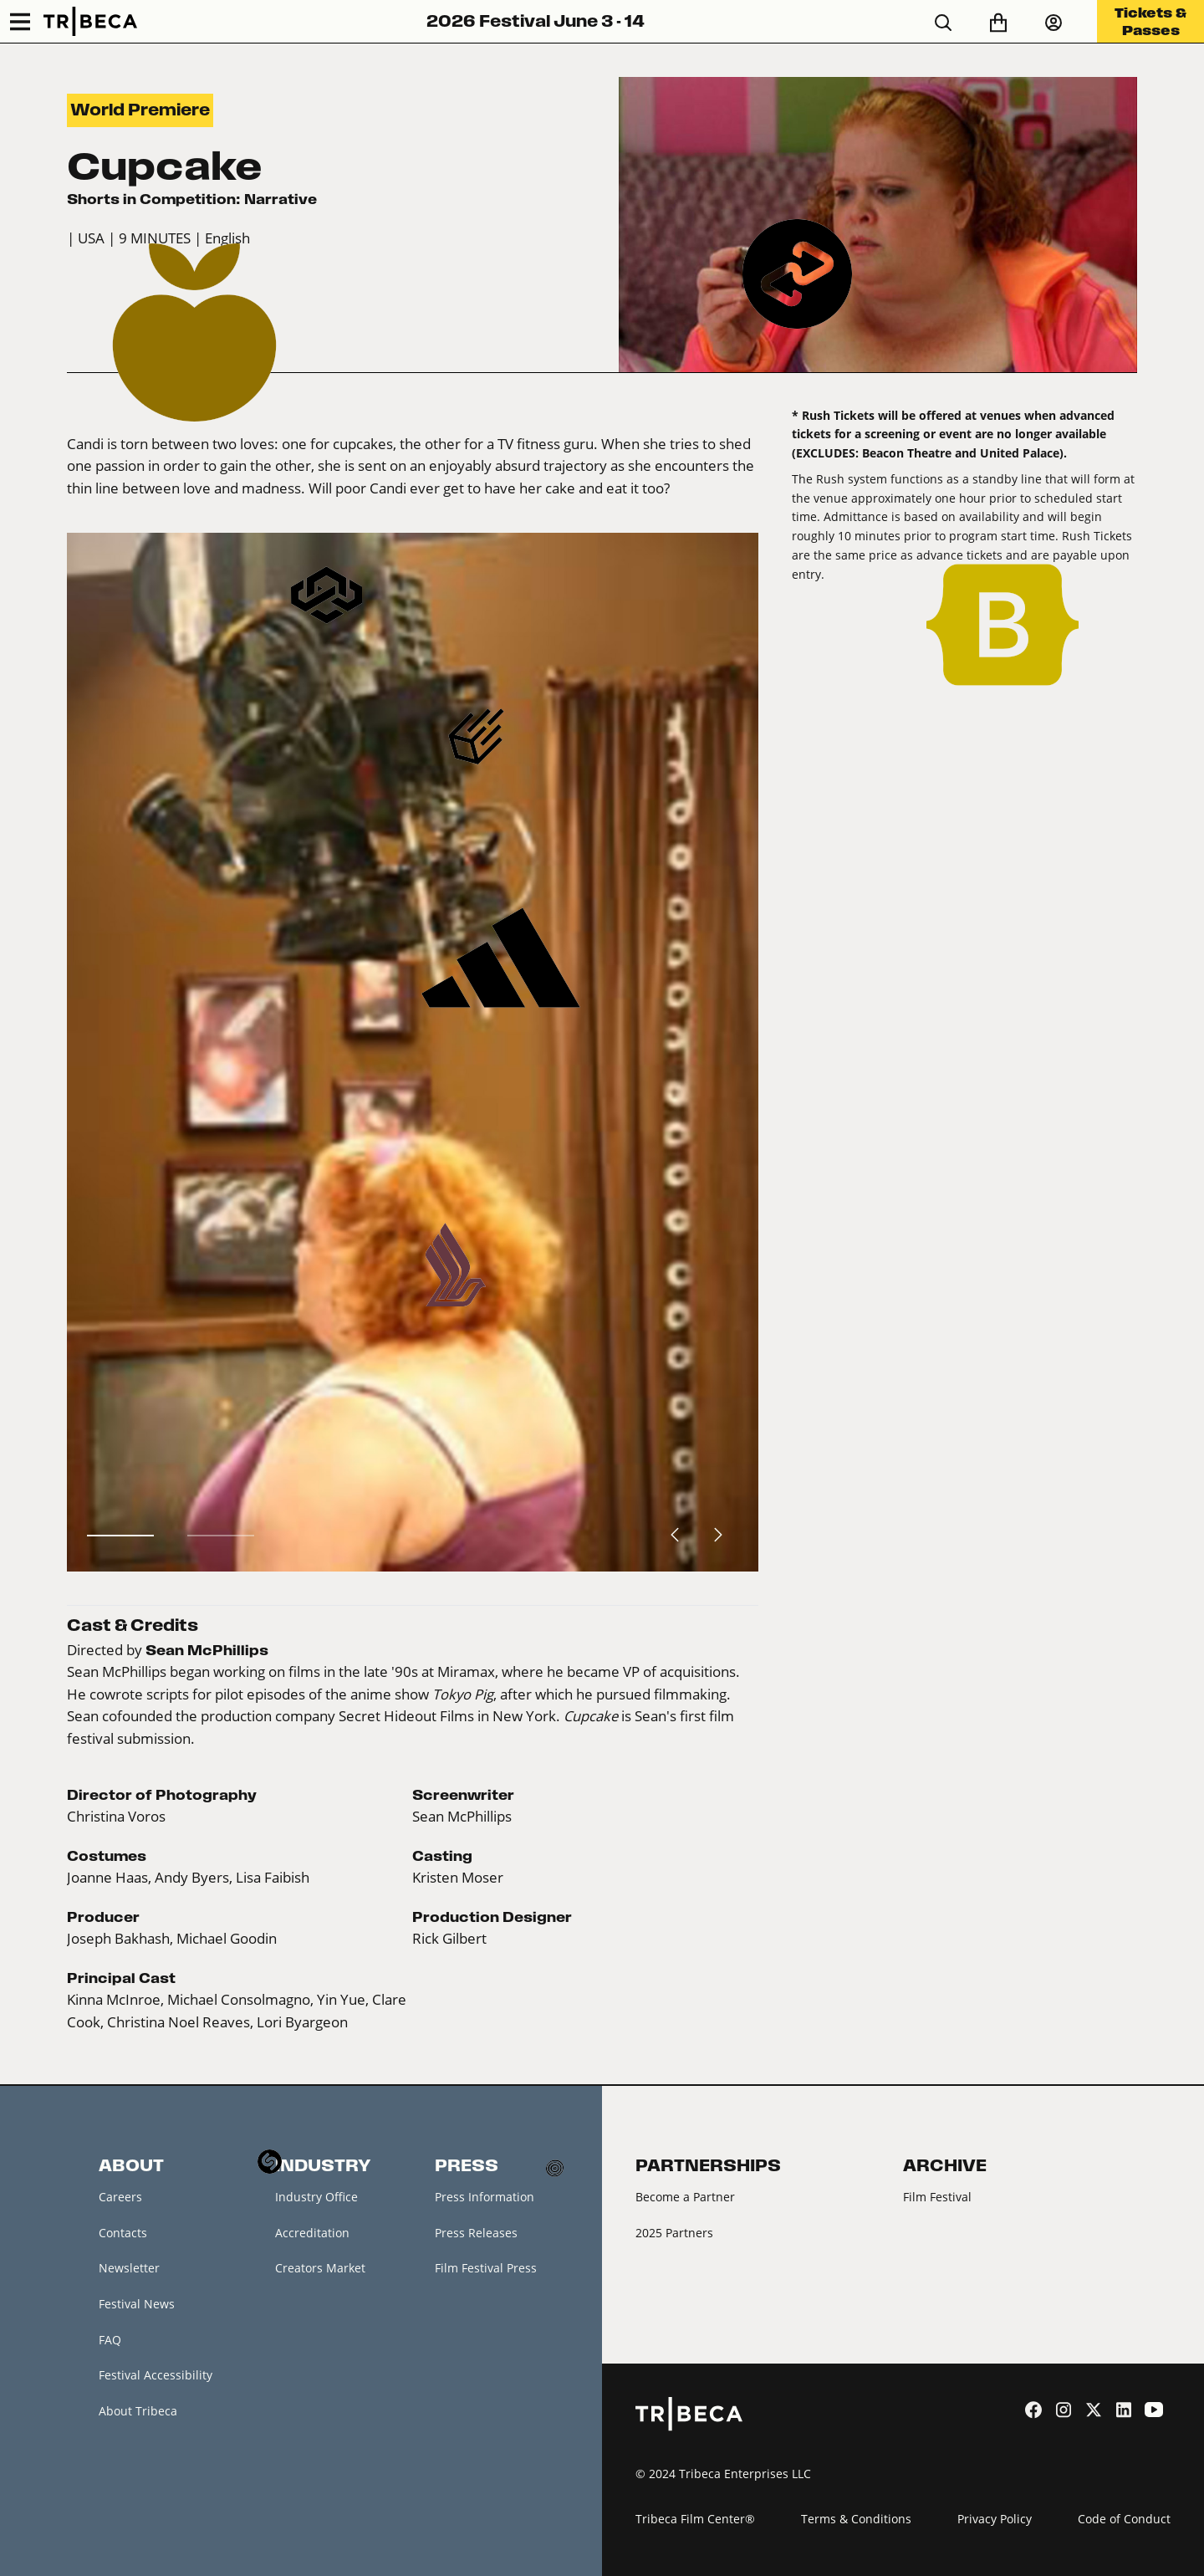 The width and height of the screenshot is (1204, 2576). What do you see at coordinates (501, 958) in the screenshot?
I see `adidas brand logo` at bounding box center [501, 958].